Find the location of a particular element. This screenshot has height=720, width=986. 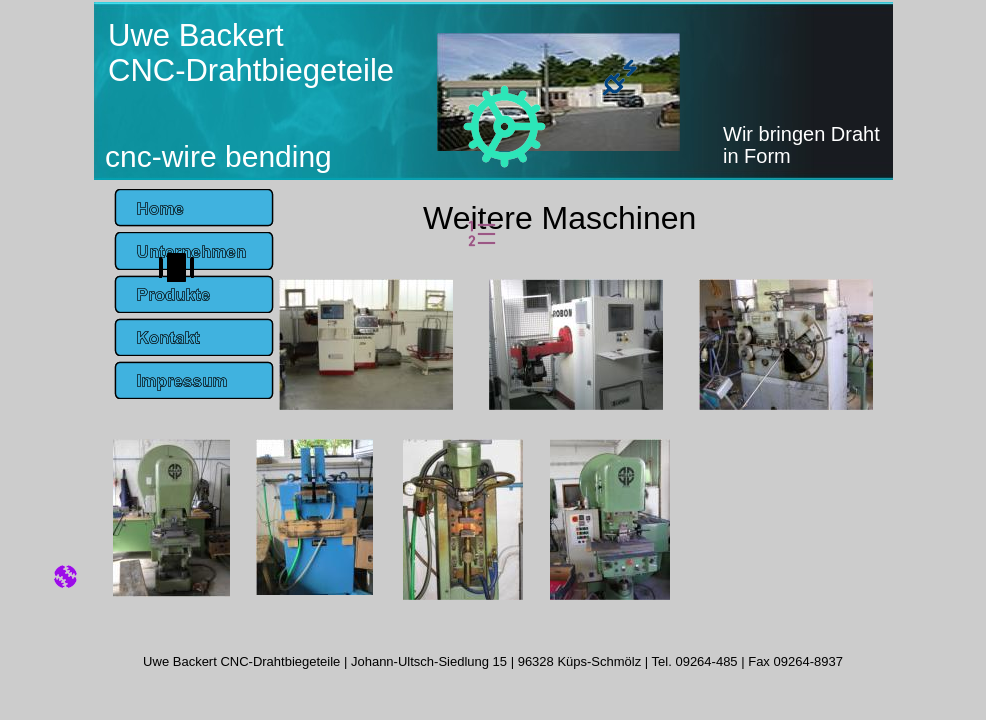

access settings or preferences is located at coordinates (504, 126).